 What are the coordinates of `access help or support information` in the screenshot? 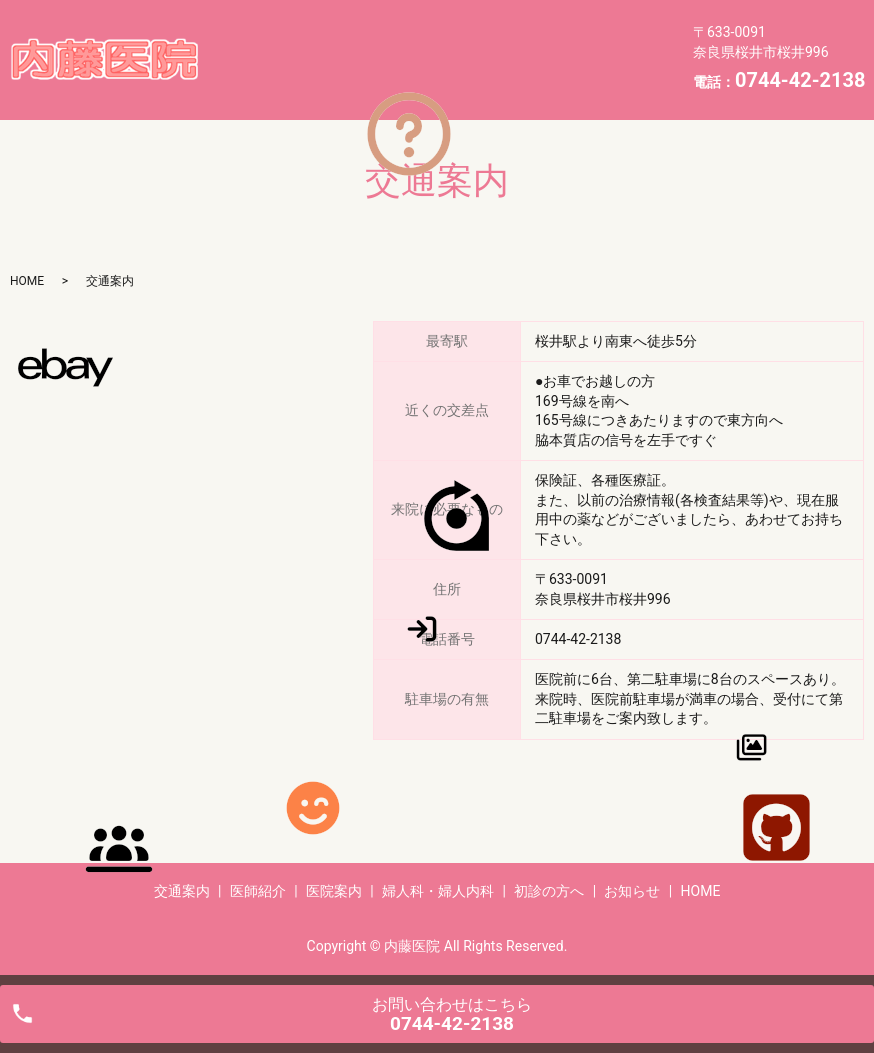 It's located at (409, 134).